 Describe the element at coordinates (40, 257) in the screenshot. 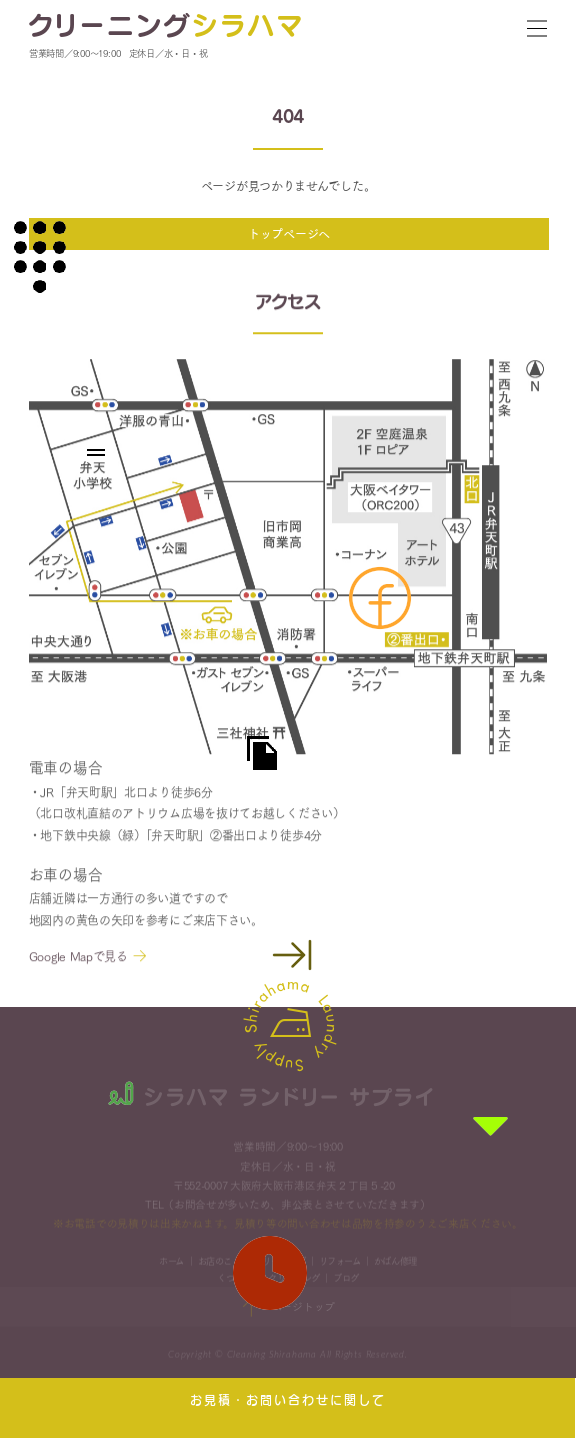

I see `open the phone dialpad` at that location.